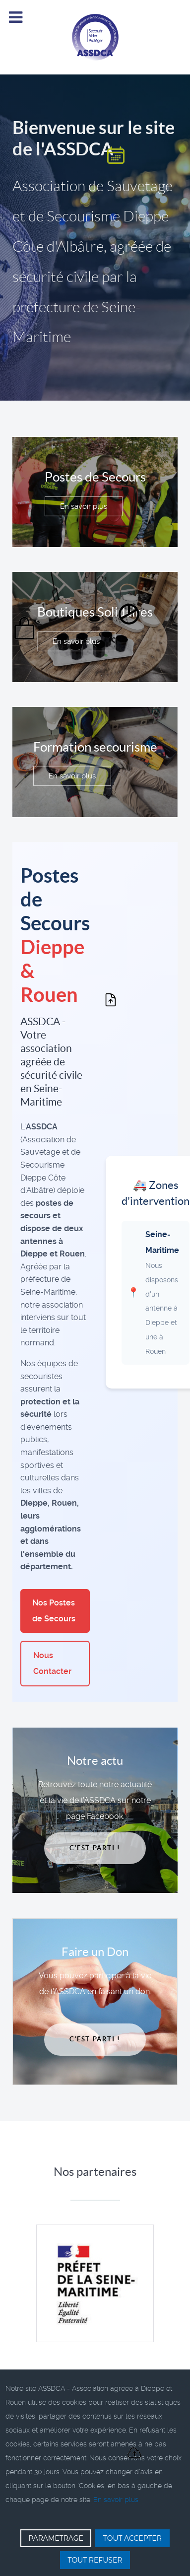 This screenshot has height=2576, width=190. Describe the element at coordinates (111, 1000) in the screenshot. I see `upload a document or file` at that location.